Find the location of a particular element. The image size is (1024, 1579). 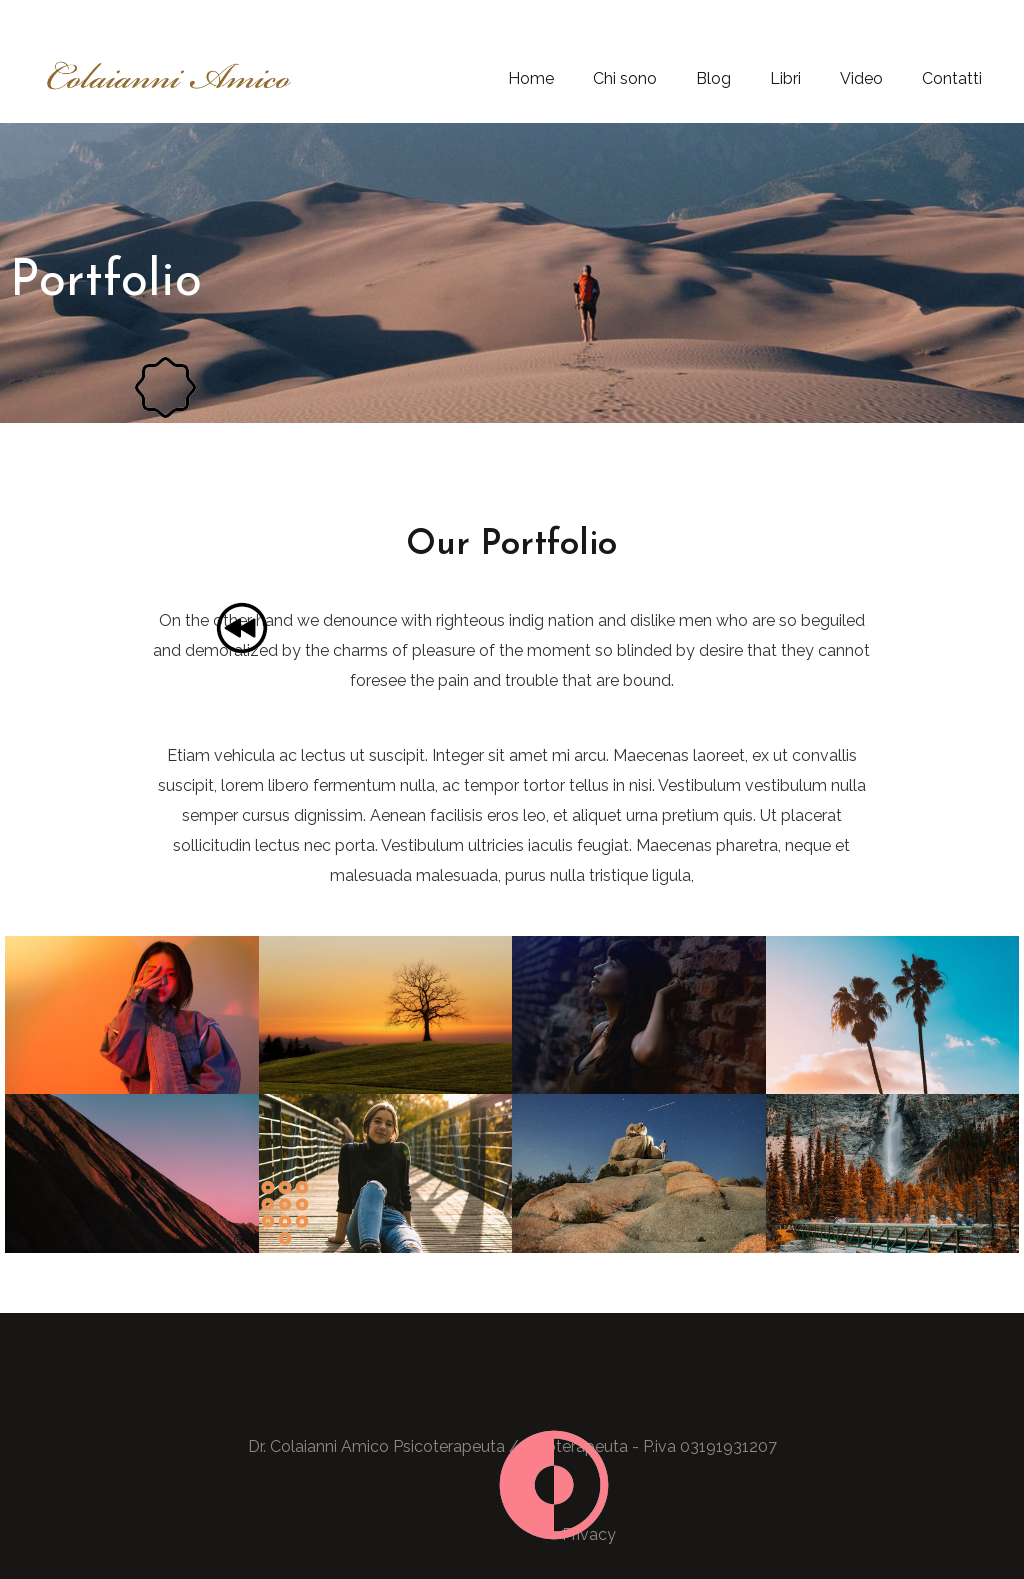

indicates a verified or certified status is located at coordinates (165, 387).